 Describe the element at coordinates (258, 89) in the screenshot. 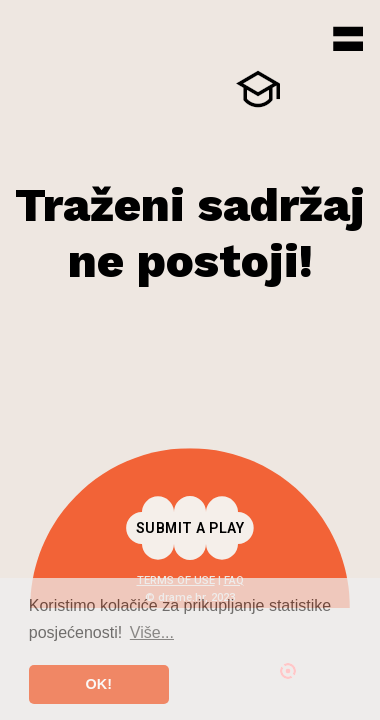

I see `access education or learning section` at that location.